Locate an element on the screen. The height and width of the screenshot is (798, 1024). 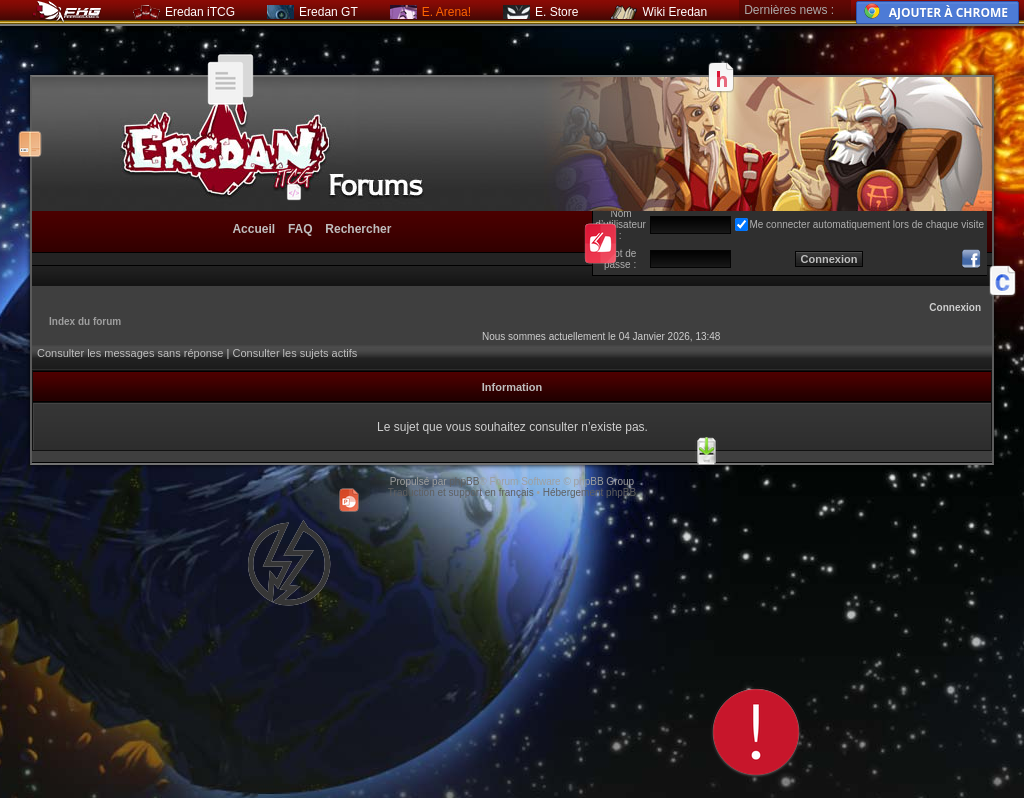
compressed or archived file type is located at coordinates (30, 144).